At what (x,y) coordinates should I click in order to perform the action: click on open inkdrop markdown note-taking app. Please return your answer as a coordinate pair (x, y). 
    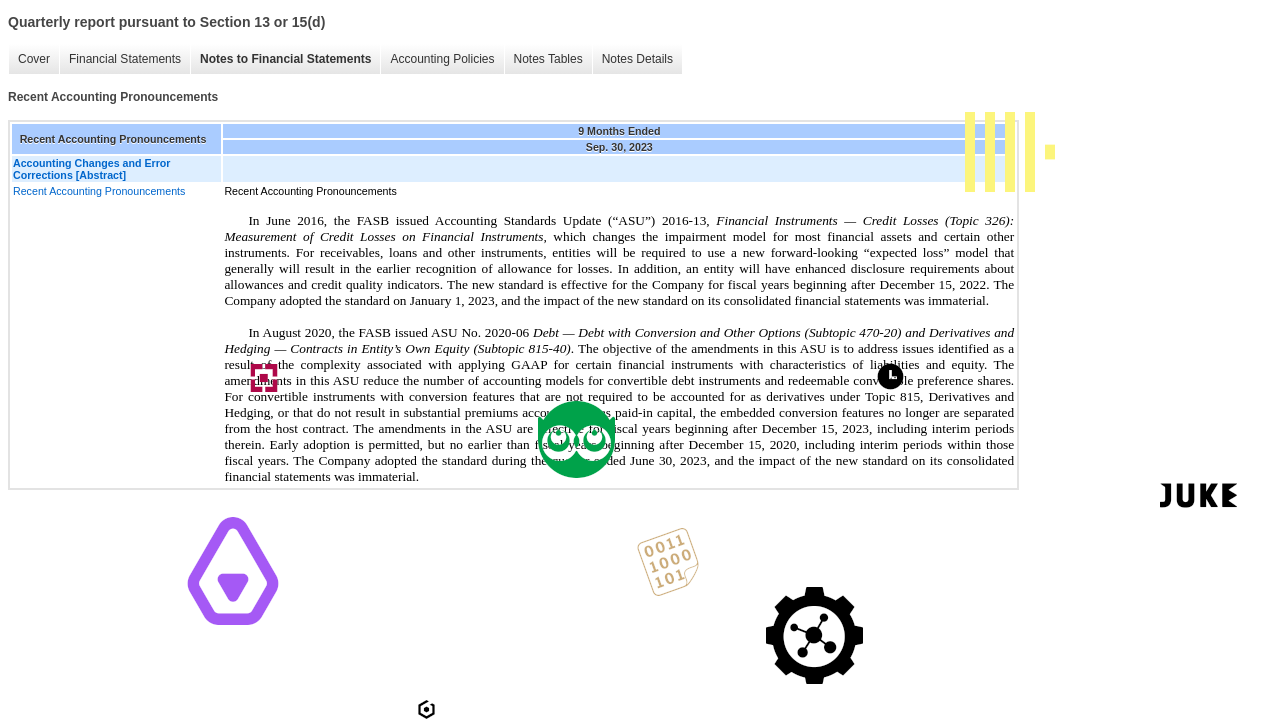
    Looking at the image, I should click on (233, 571).